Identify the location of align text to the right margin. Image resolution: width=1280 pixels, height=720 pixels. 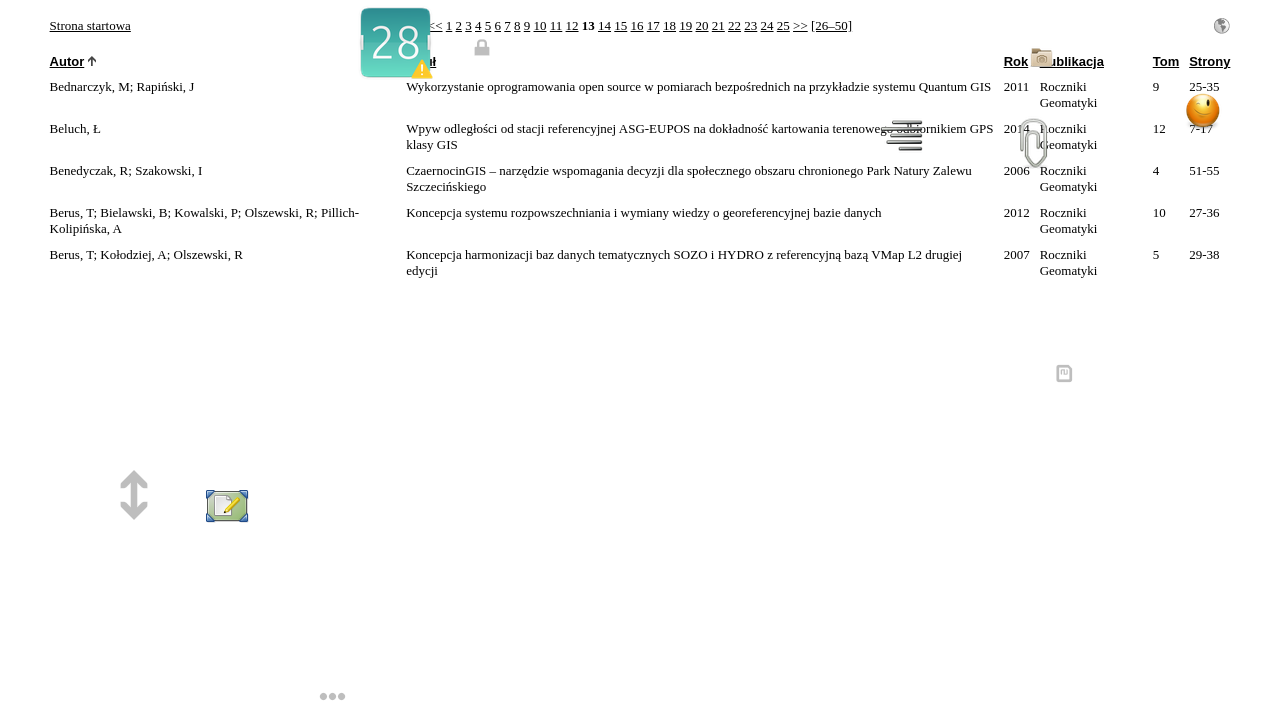
(901, 135).